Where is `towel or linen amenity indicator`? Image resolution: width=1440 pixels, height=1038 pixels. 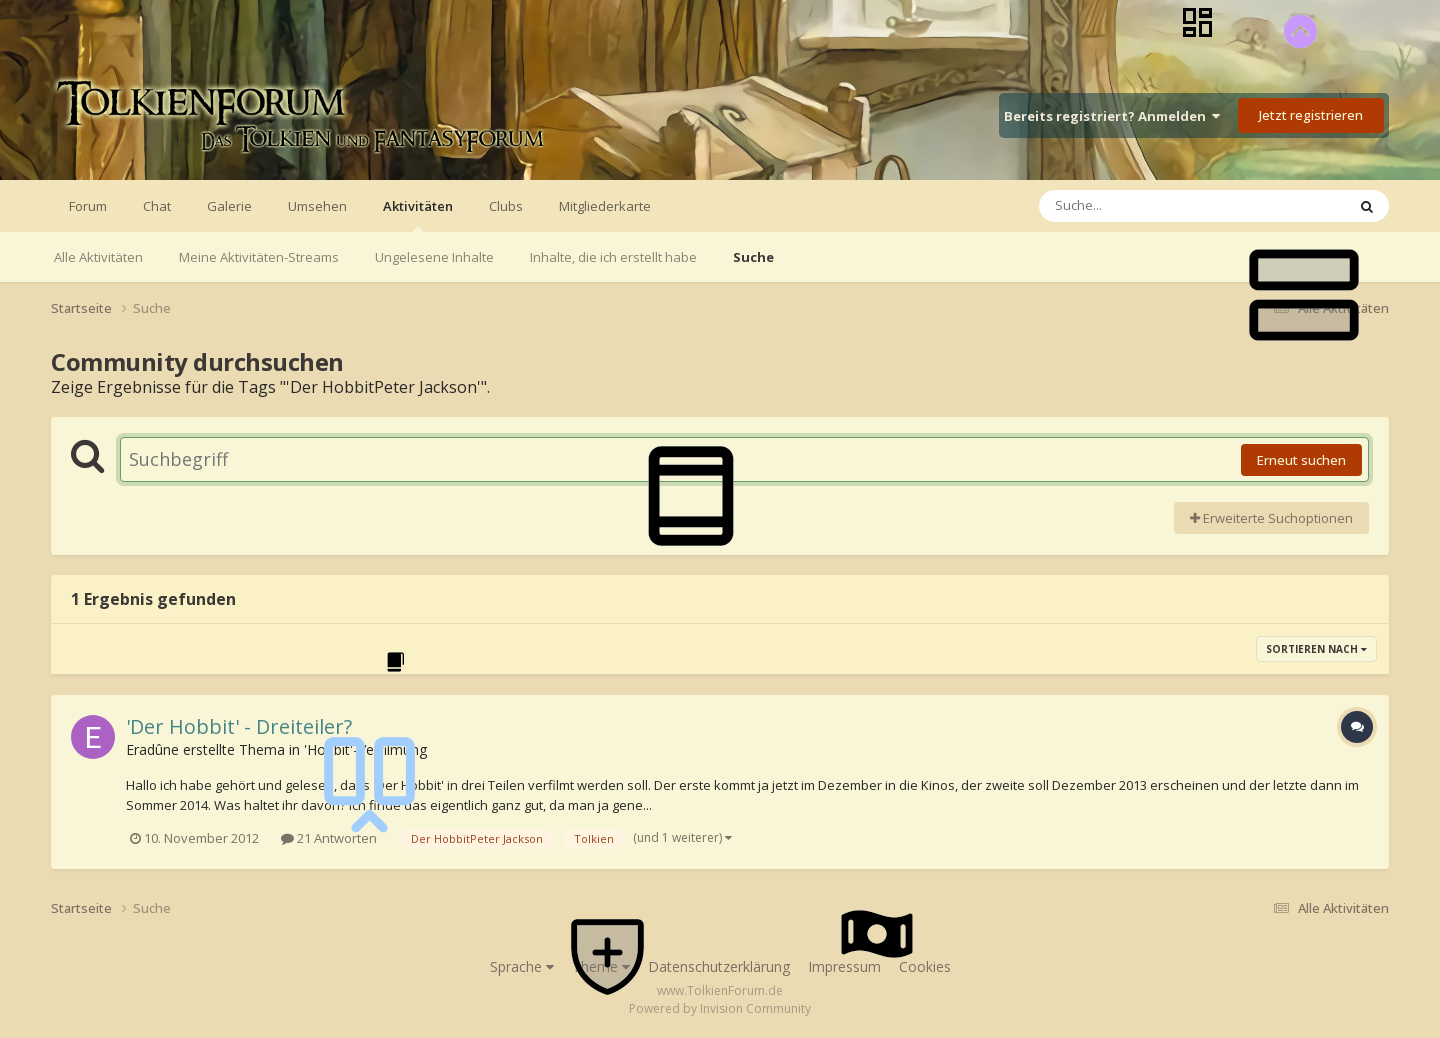 towel or linen amenity indicator is located at coordinates (395, 662).